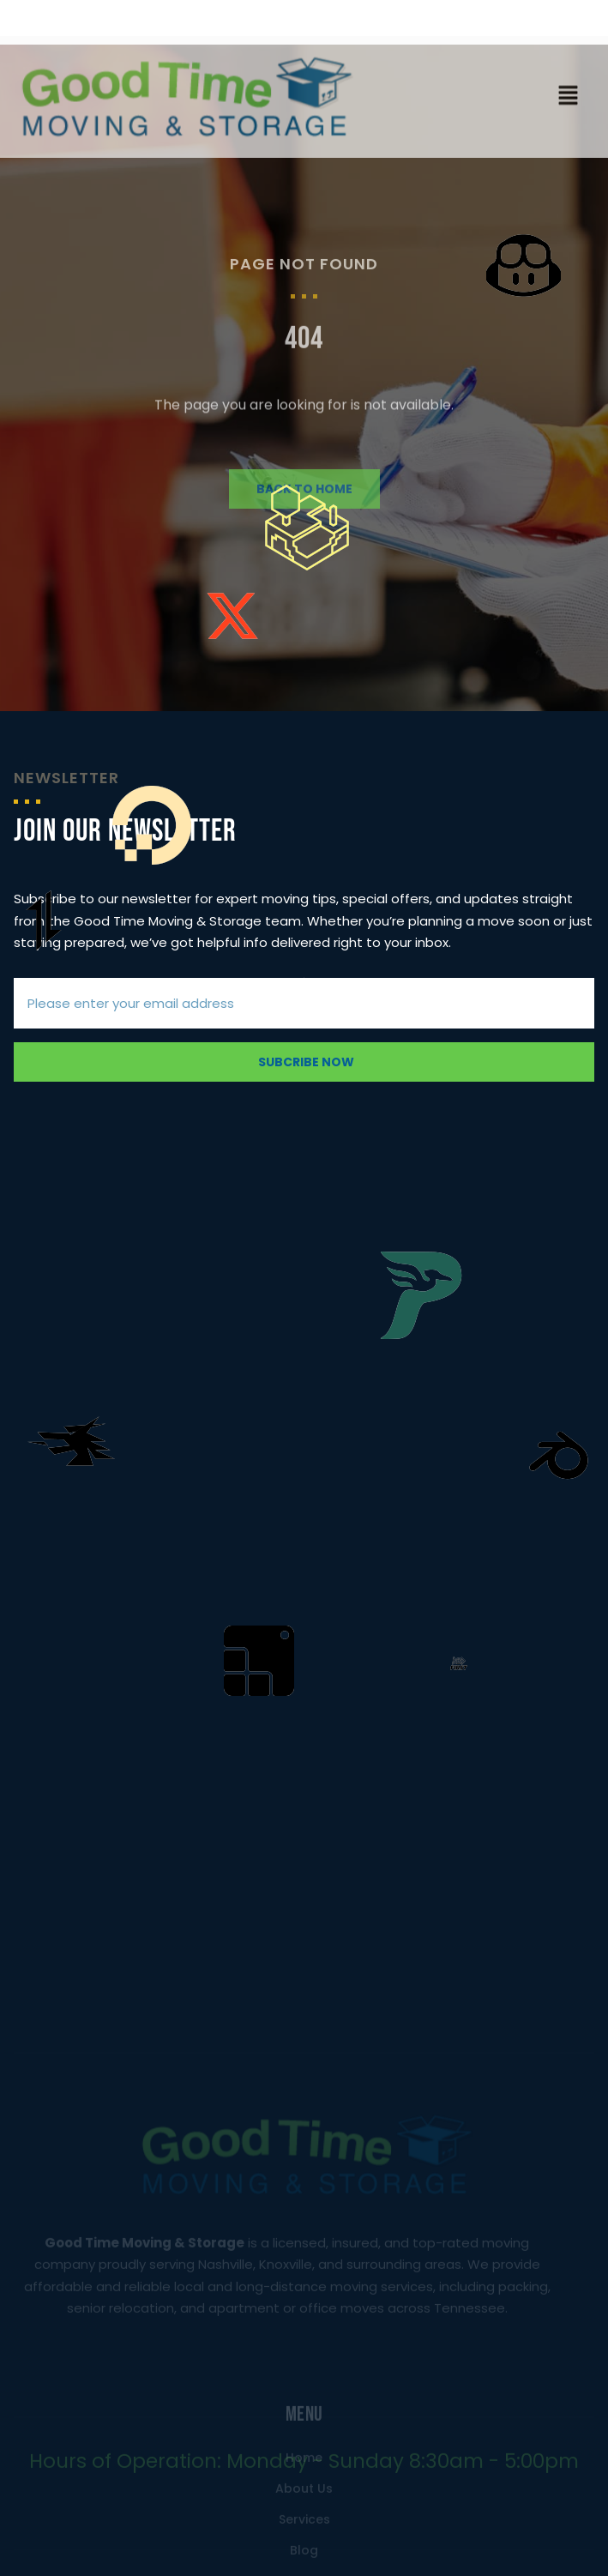 Image resolution: width=608 pixels, height=2576 pixels. What do you see at coordinates (307, 528) in the screenshot?
I see `launch minetest game` at bounding box center [307, 528].